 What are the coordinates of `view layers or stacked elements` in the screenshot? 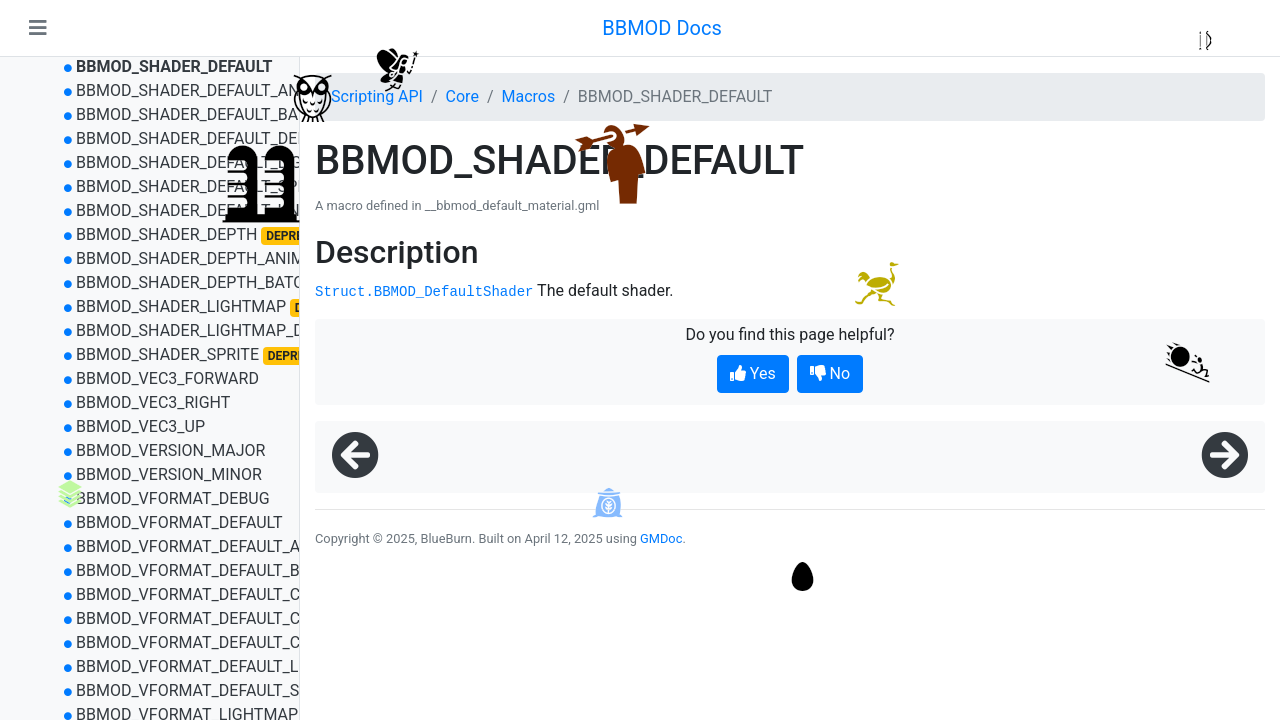 It's located at (70, 494).